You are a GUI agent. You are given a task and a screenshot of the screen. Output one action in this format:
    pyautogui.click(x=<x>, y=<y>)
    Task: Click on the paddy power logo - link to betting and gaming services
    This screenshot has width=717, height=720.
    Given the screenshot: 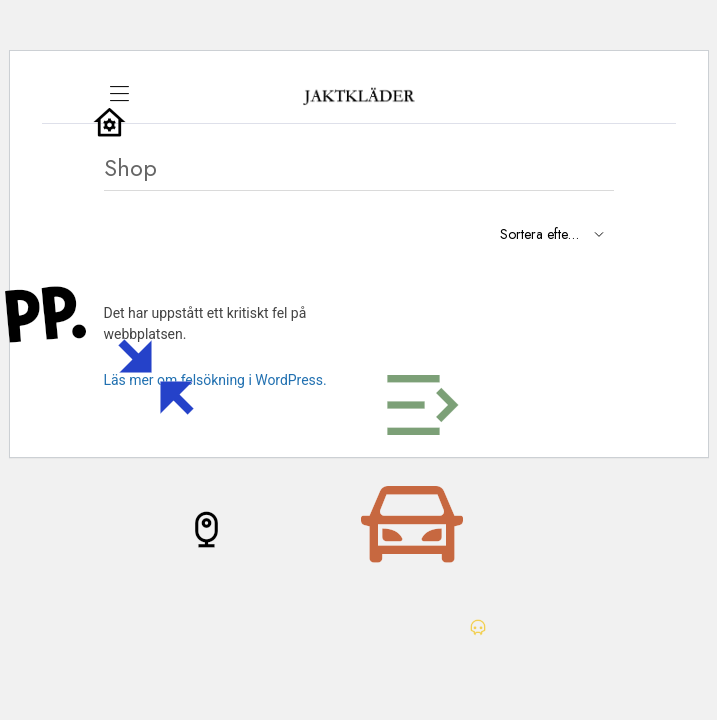 What is the action you would take?
    pyautogui.click(x=45, y=314)
    